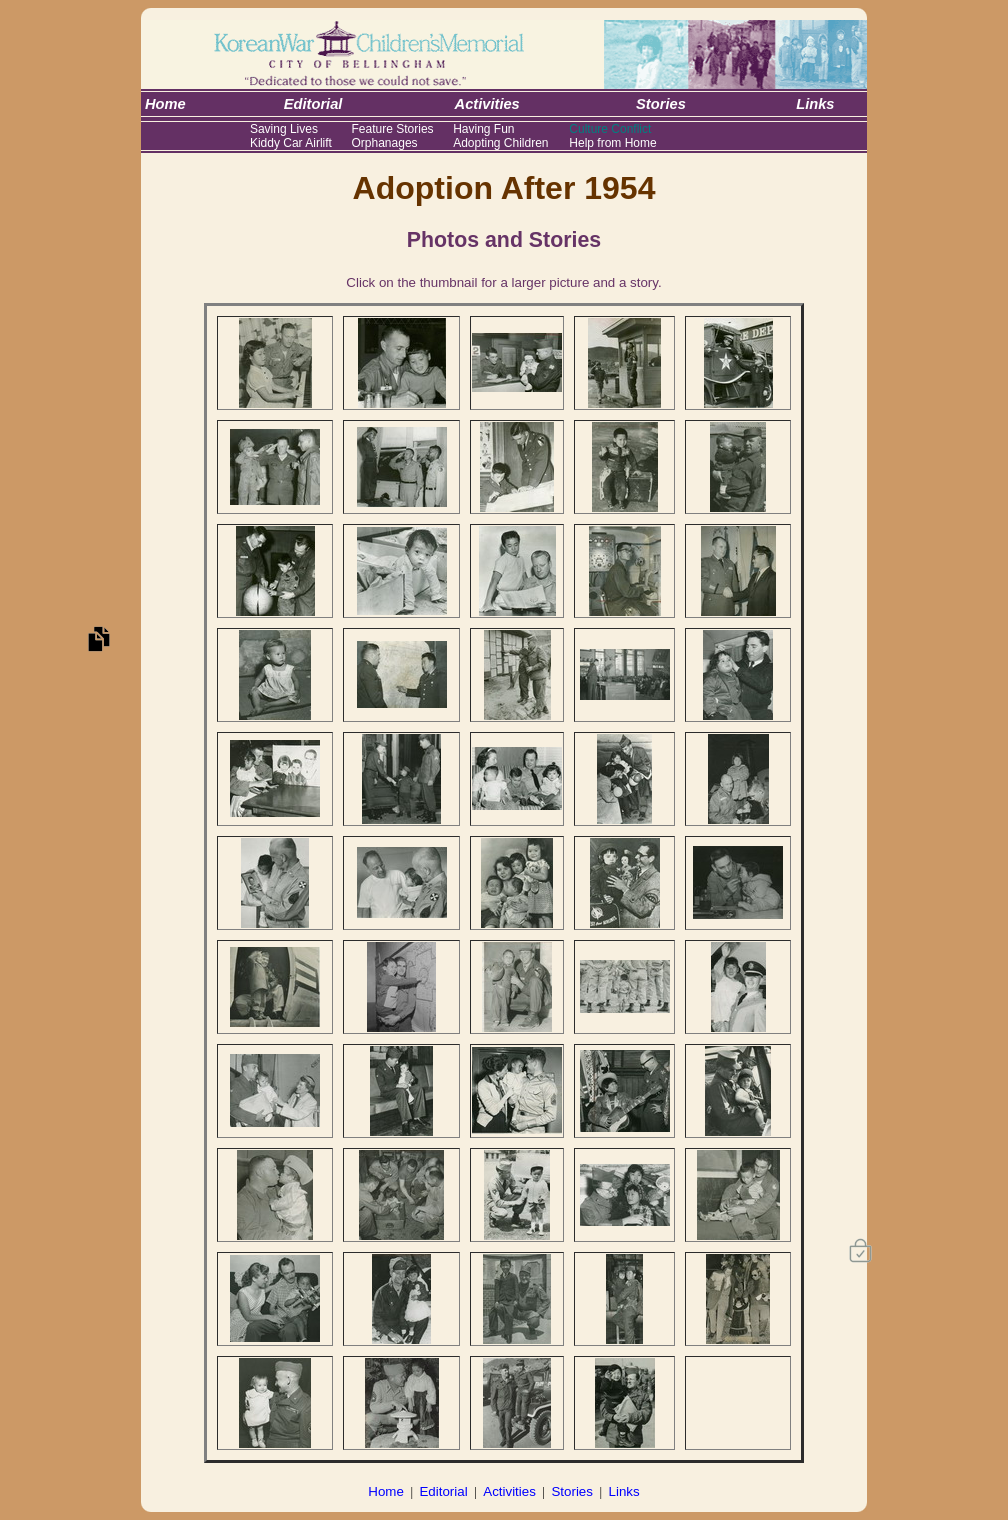  I want to click on order confirmed or purchase complete, so click(860, 1250).